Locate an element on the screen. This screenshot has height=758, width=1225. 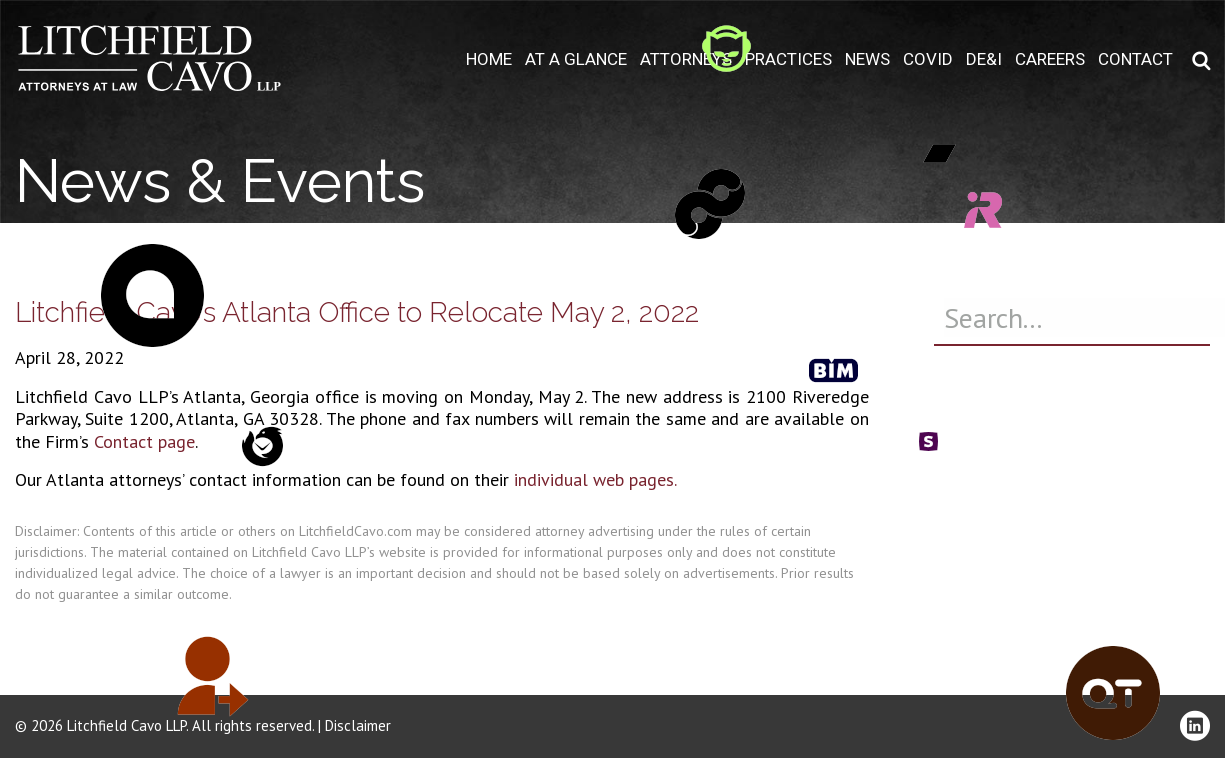
open bandcamp music platform is located at coordinates (939, 153).